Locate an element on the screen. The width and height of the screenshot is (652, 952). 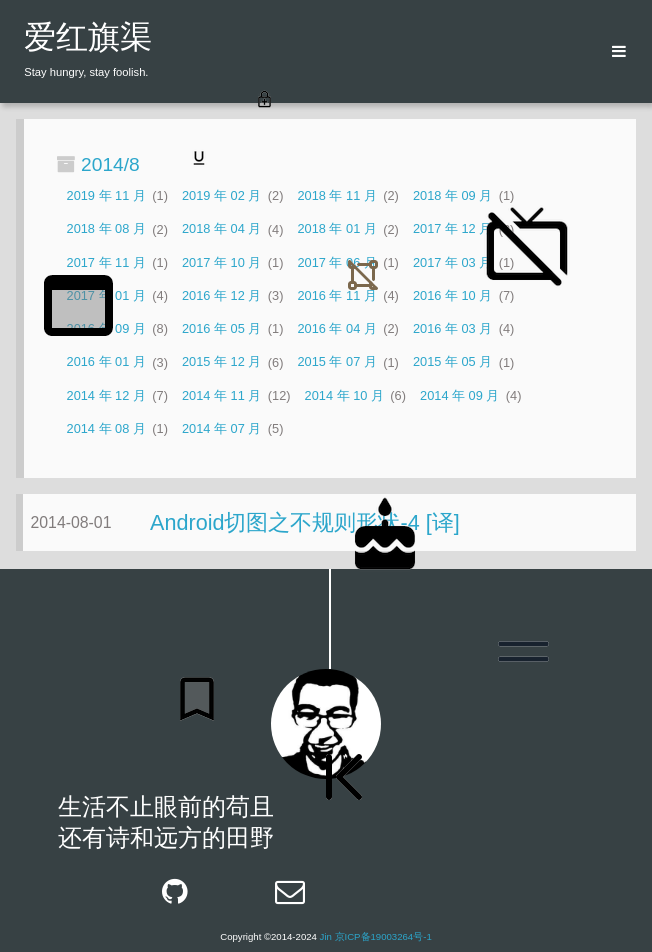
view birthday or celebration events is located at coordinates (385, 536).